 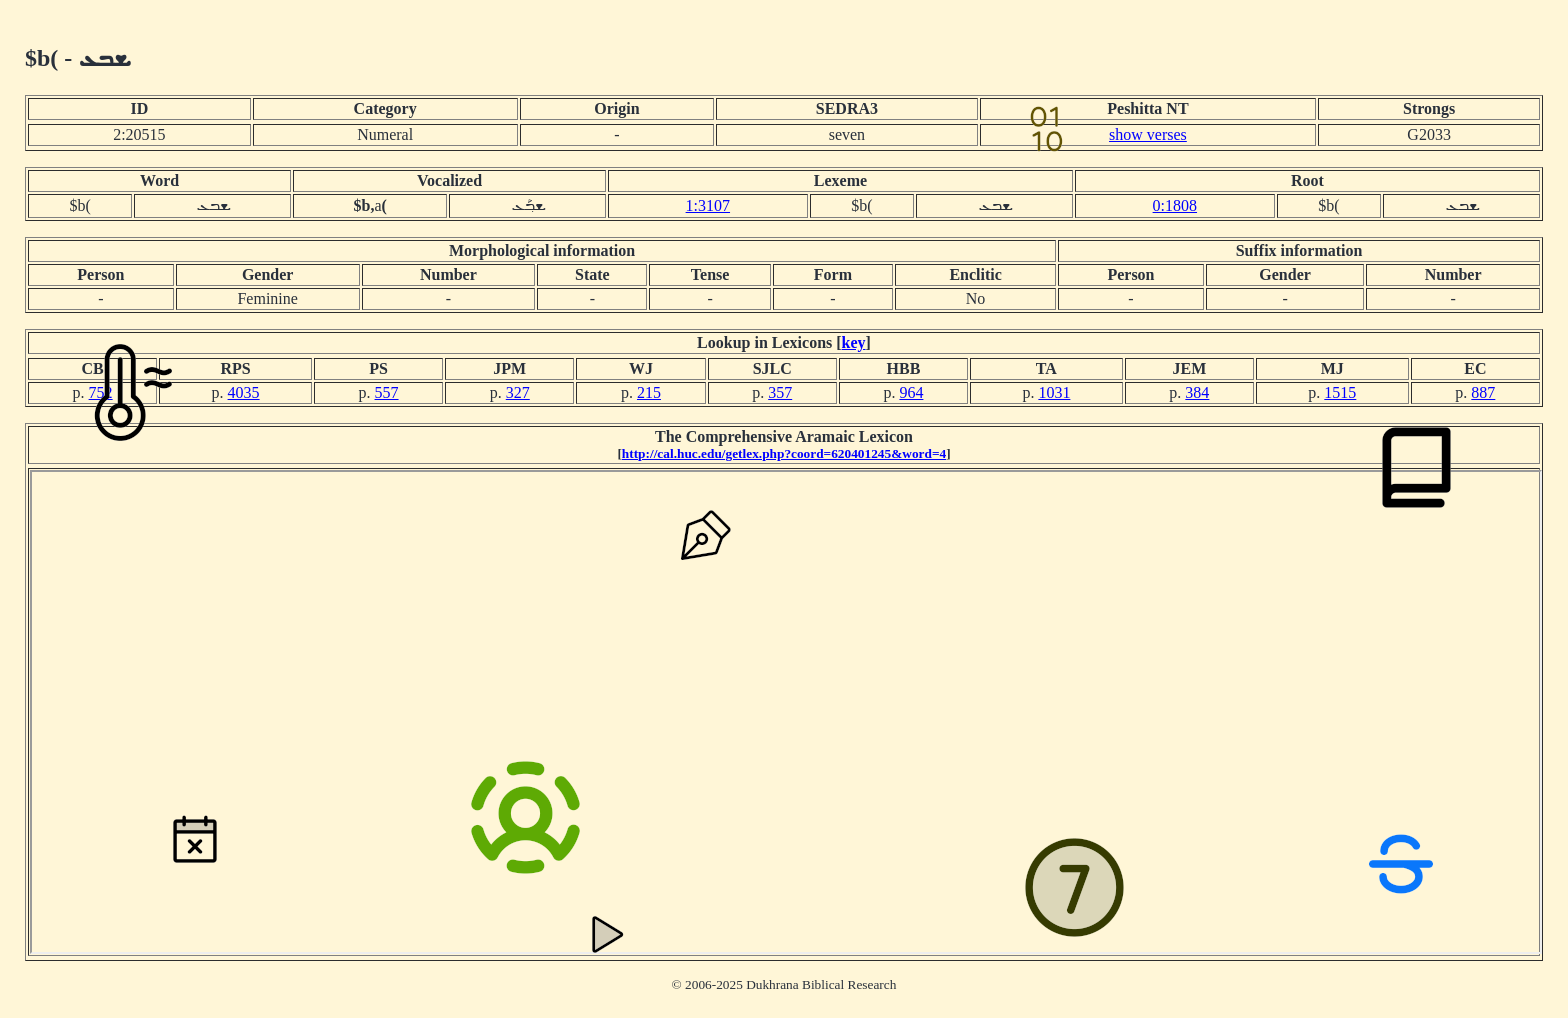 What do you see at coordinates (1416, 467) in the screenshot?
I see `open your library or reading list` at bounding box center [1416, 467].